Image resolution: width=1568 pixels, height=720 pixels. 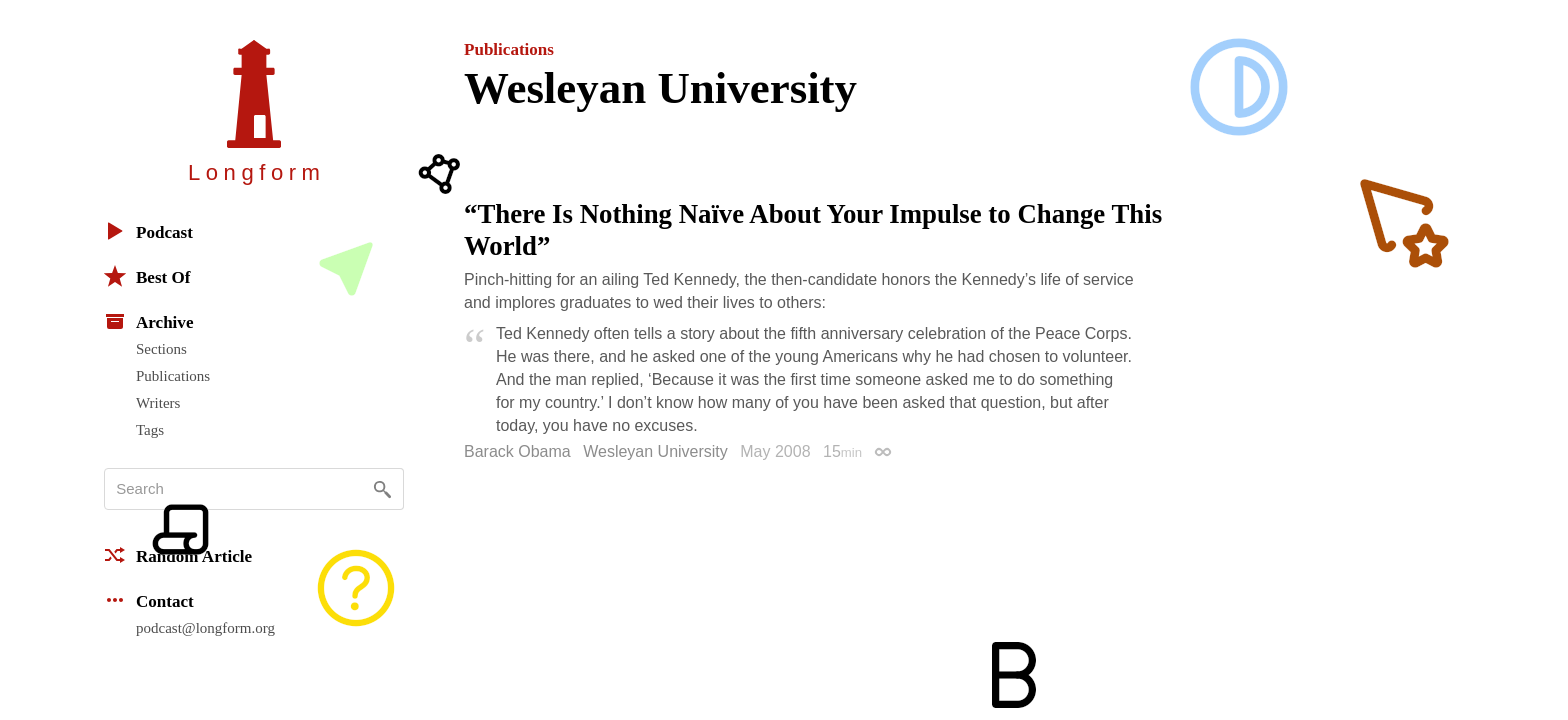 I want to click on send current location, so click(x=346, y=268).